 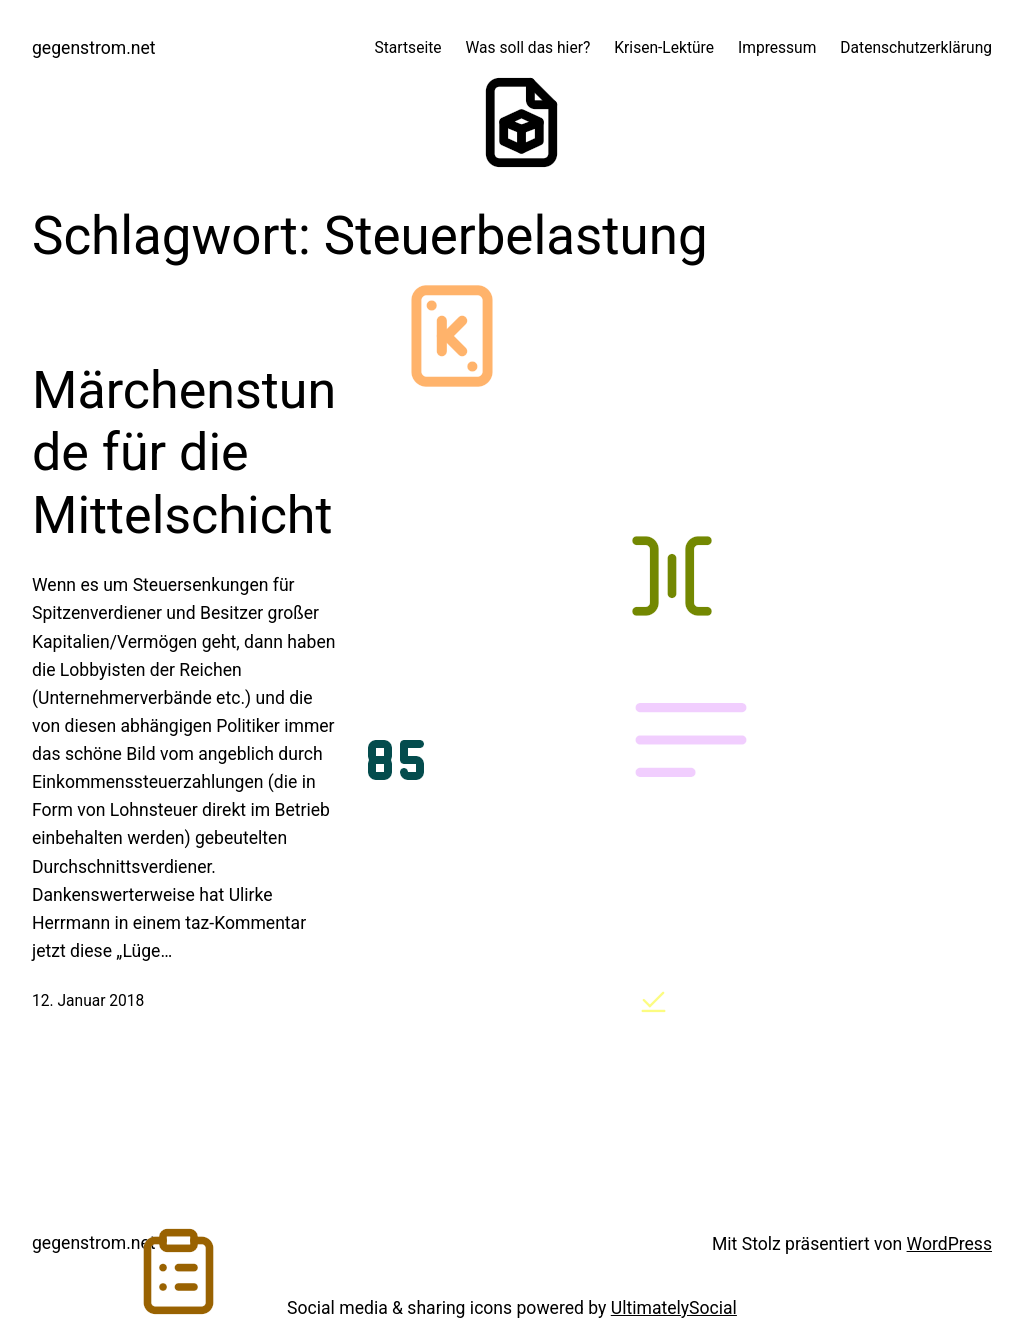 What do you see at coordinates (653, 1002) in the screenshot?
I see `confirm or submit an action` at bounding box center [653, 1002].